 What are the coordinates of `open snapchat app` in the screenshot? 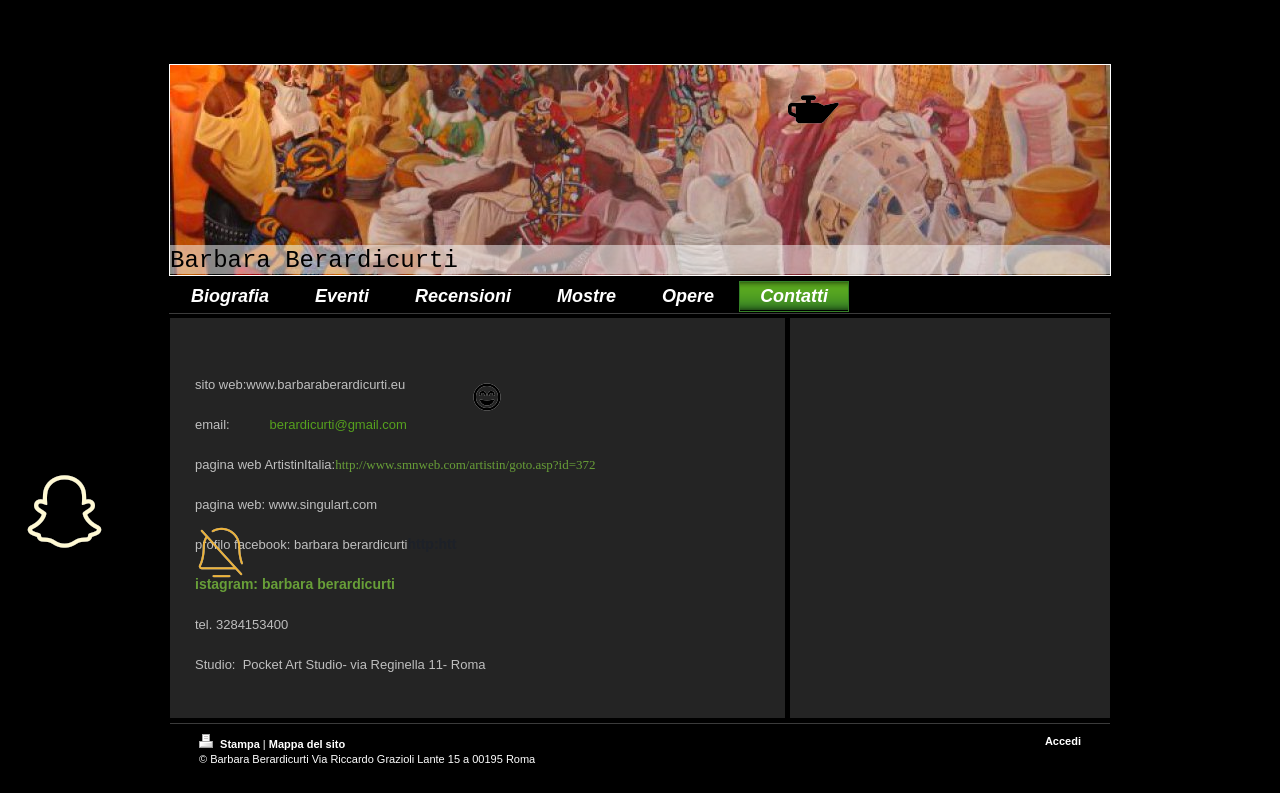 It's located at (64, 511).